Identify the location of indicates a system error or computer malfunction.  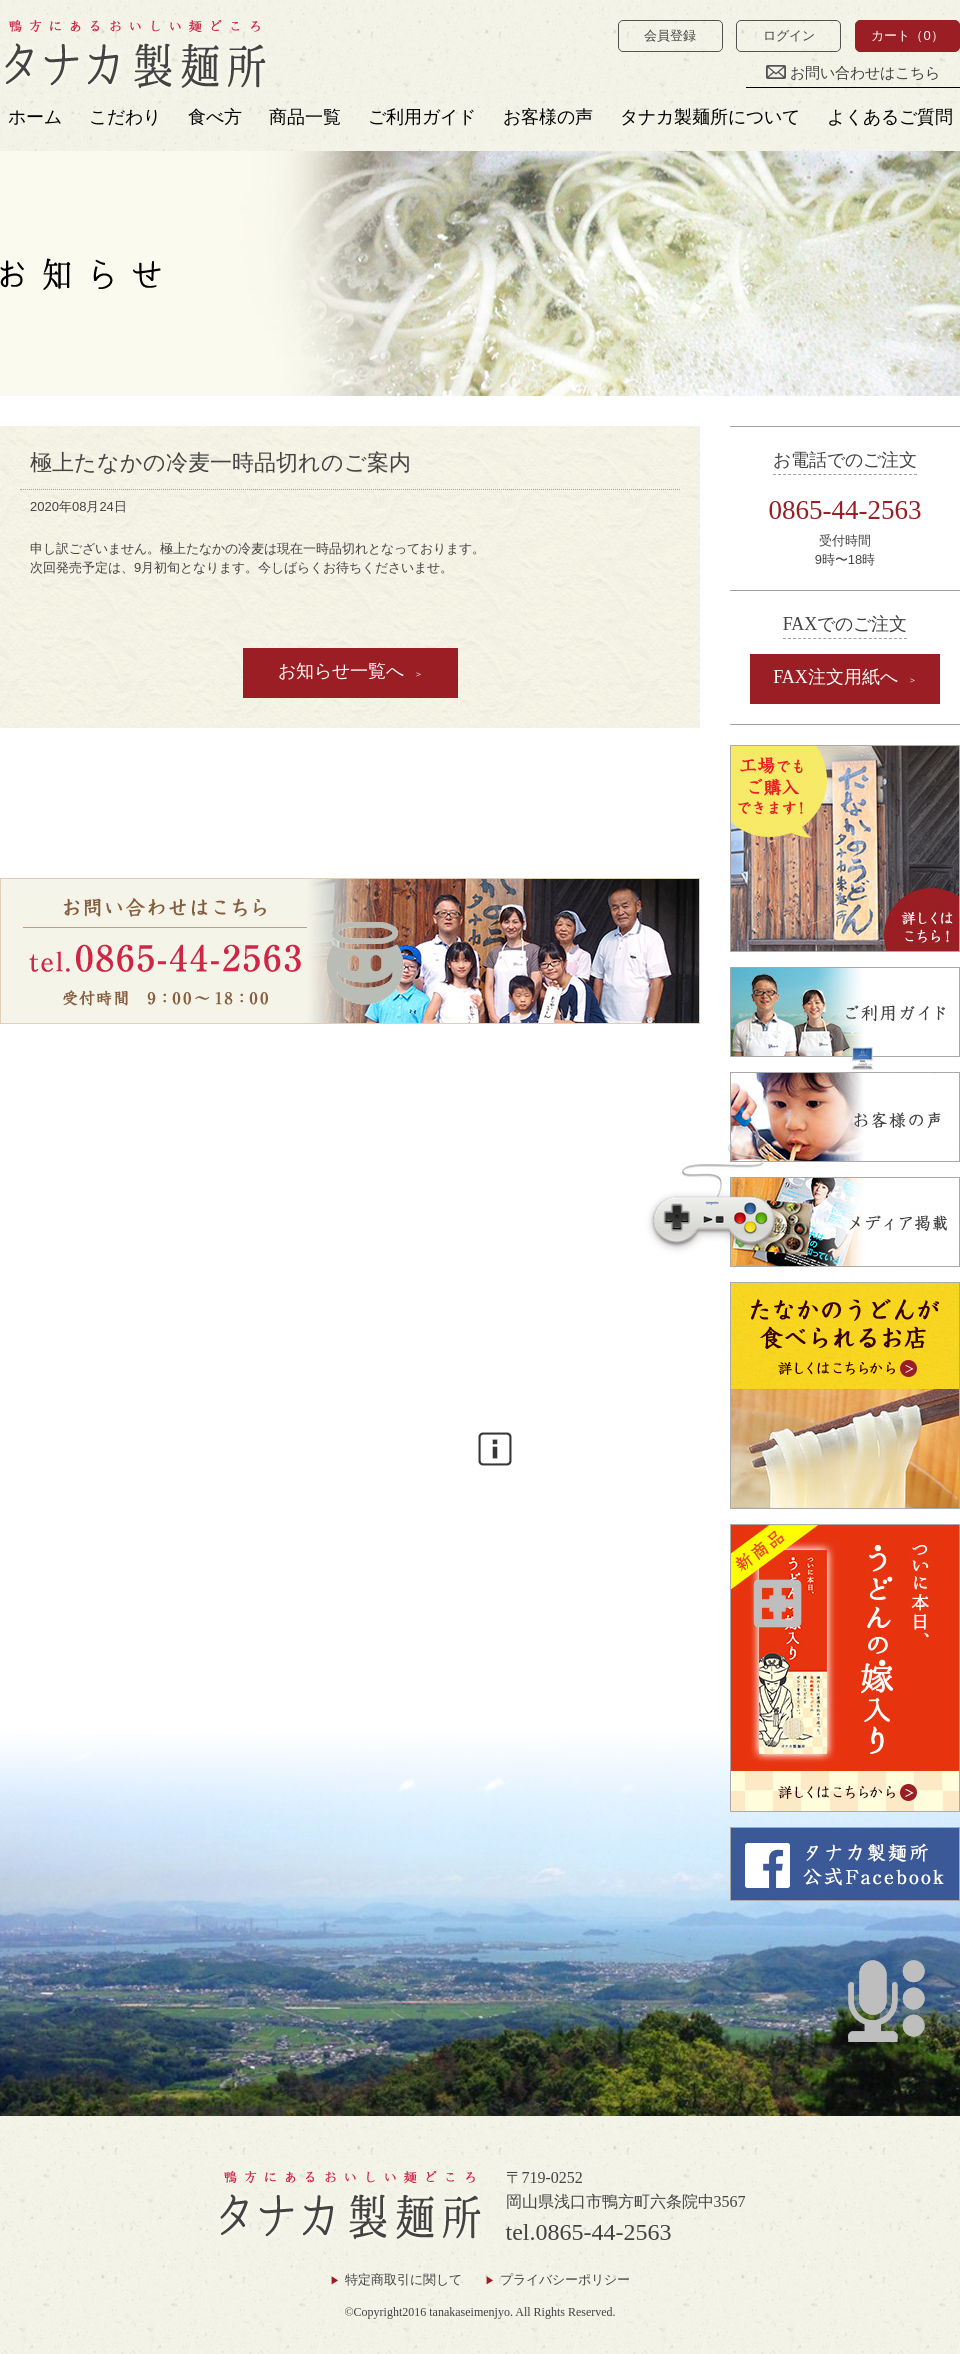
(862, 1058).